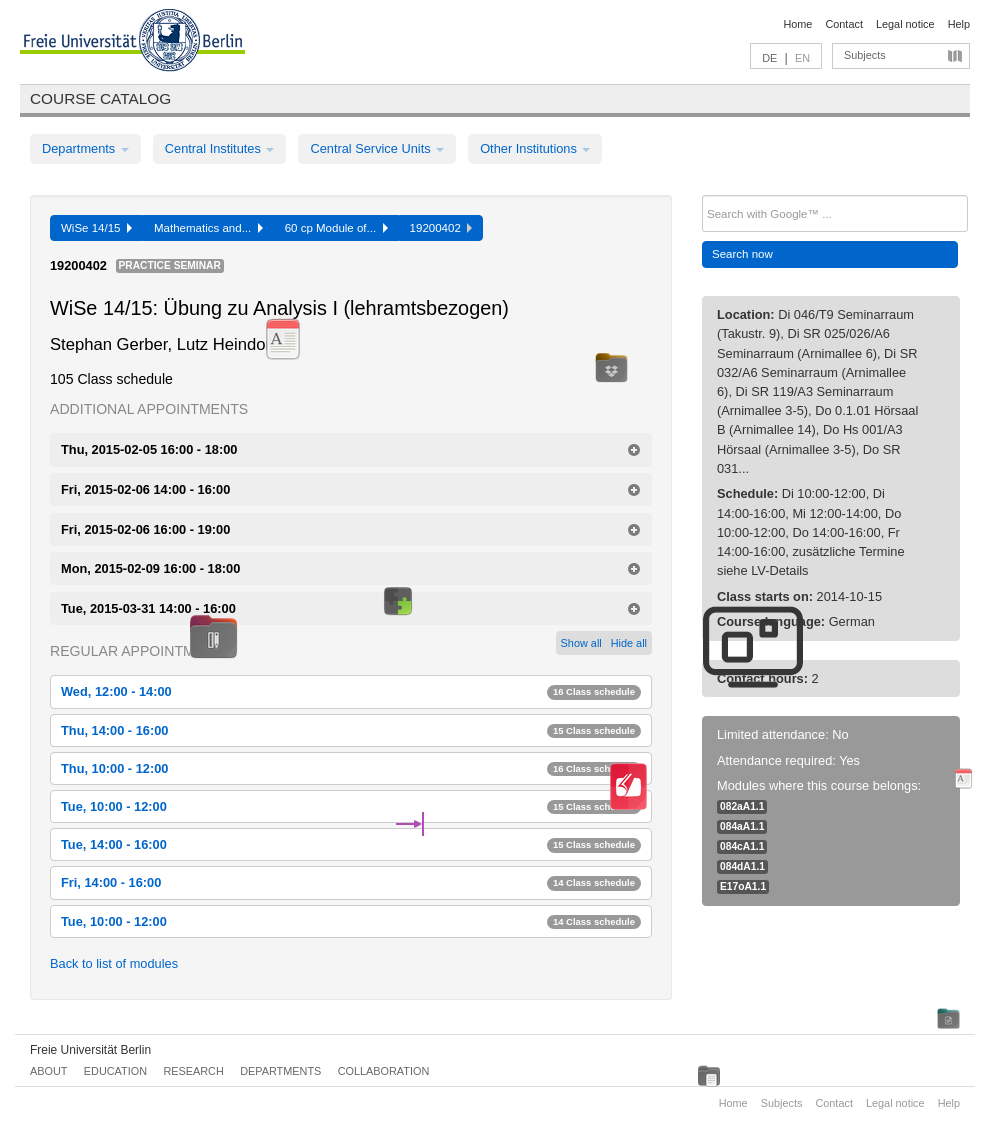 Image resolution: width=990 pixels, height=1127 pixels. What do you see at coordinates (611, 367) in the screenshot?
I see `open dropbox synced folder` at bounding box center [611, 367].